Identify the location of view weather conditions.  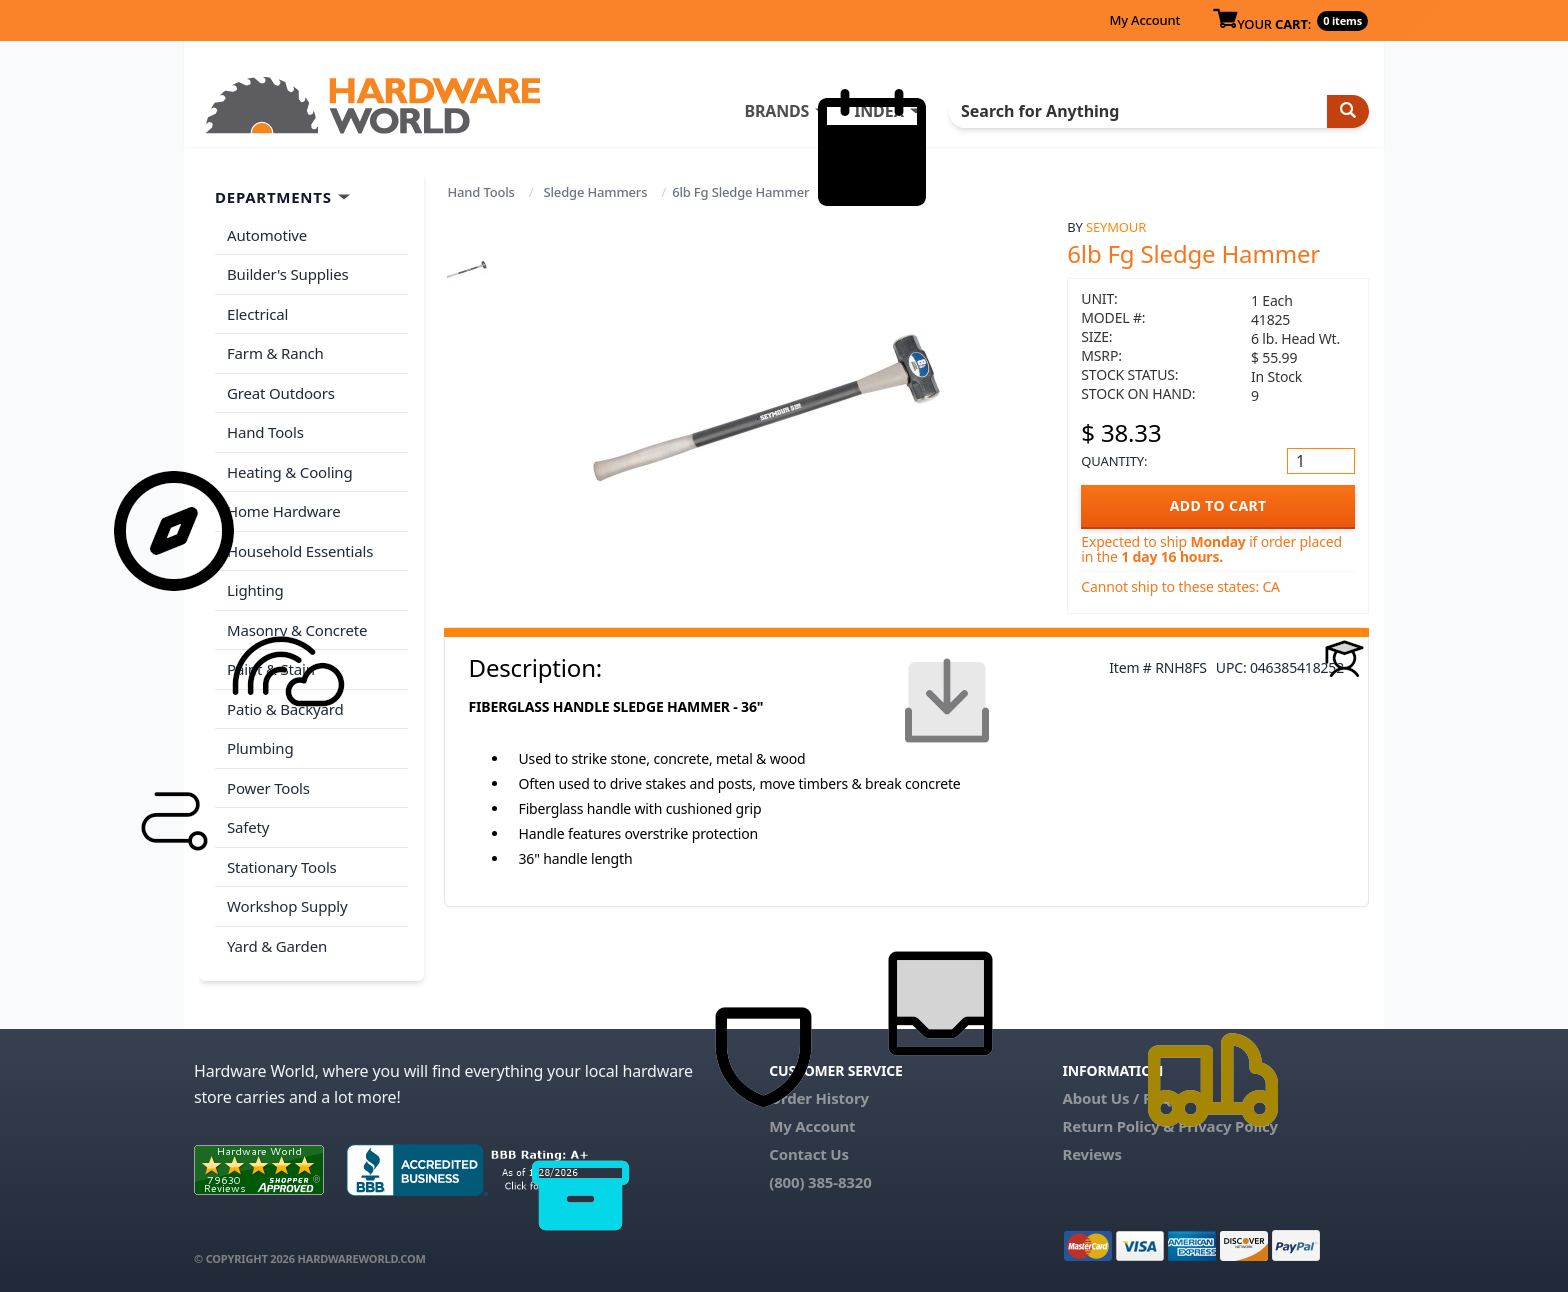
(288, 669).